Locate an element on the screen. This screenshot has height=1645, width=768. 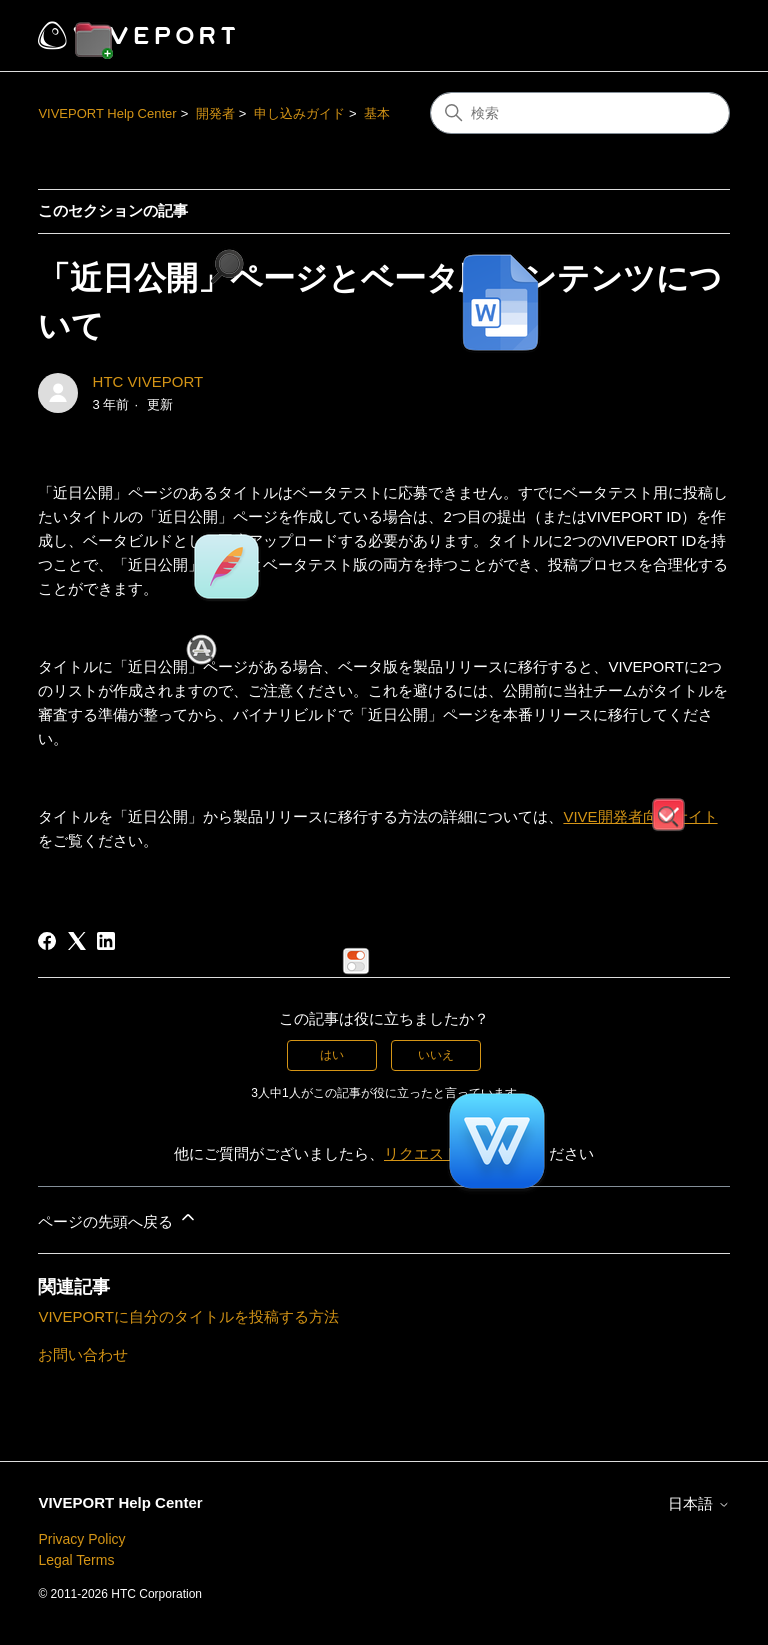
open dconf editor settings application is located at coordinates (668, 814).